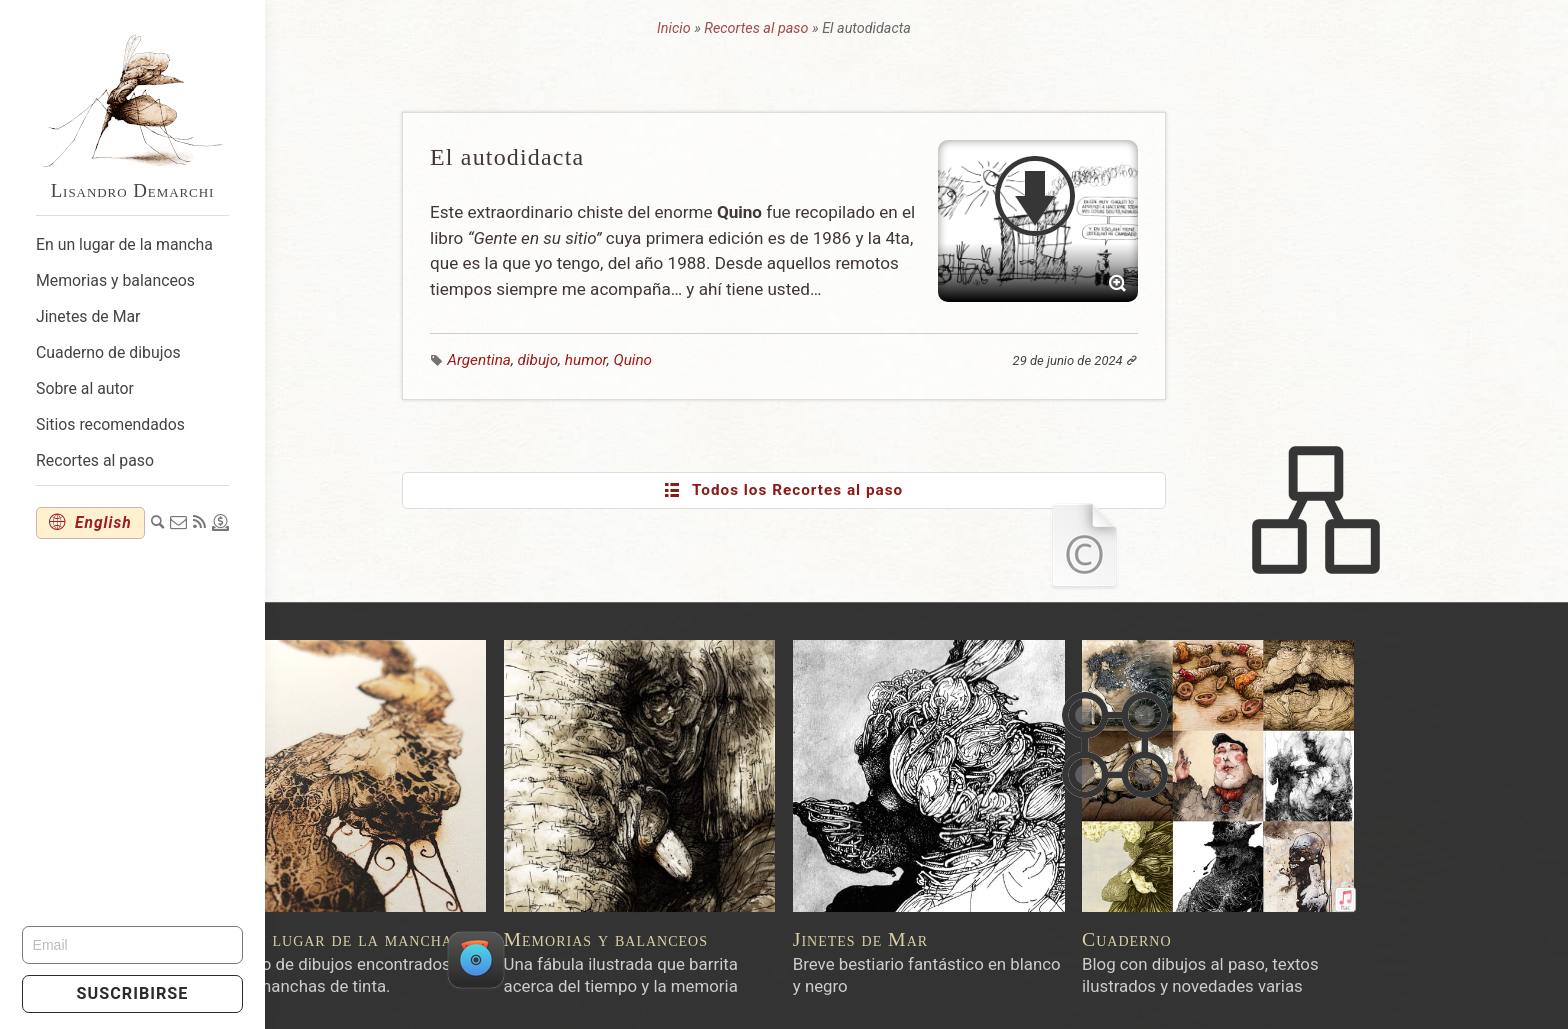  What do you see at coordinates (1035, 196) in the screenshot?
I see `download a file or resource` at bounding box center [1035, 196].